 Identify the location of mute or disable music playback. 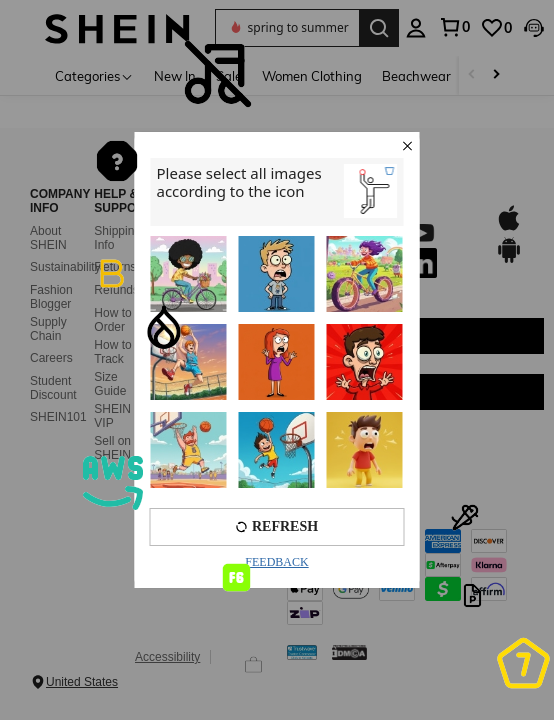
(218, 74).